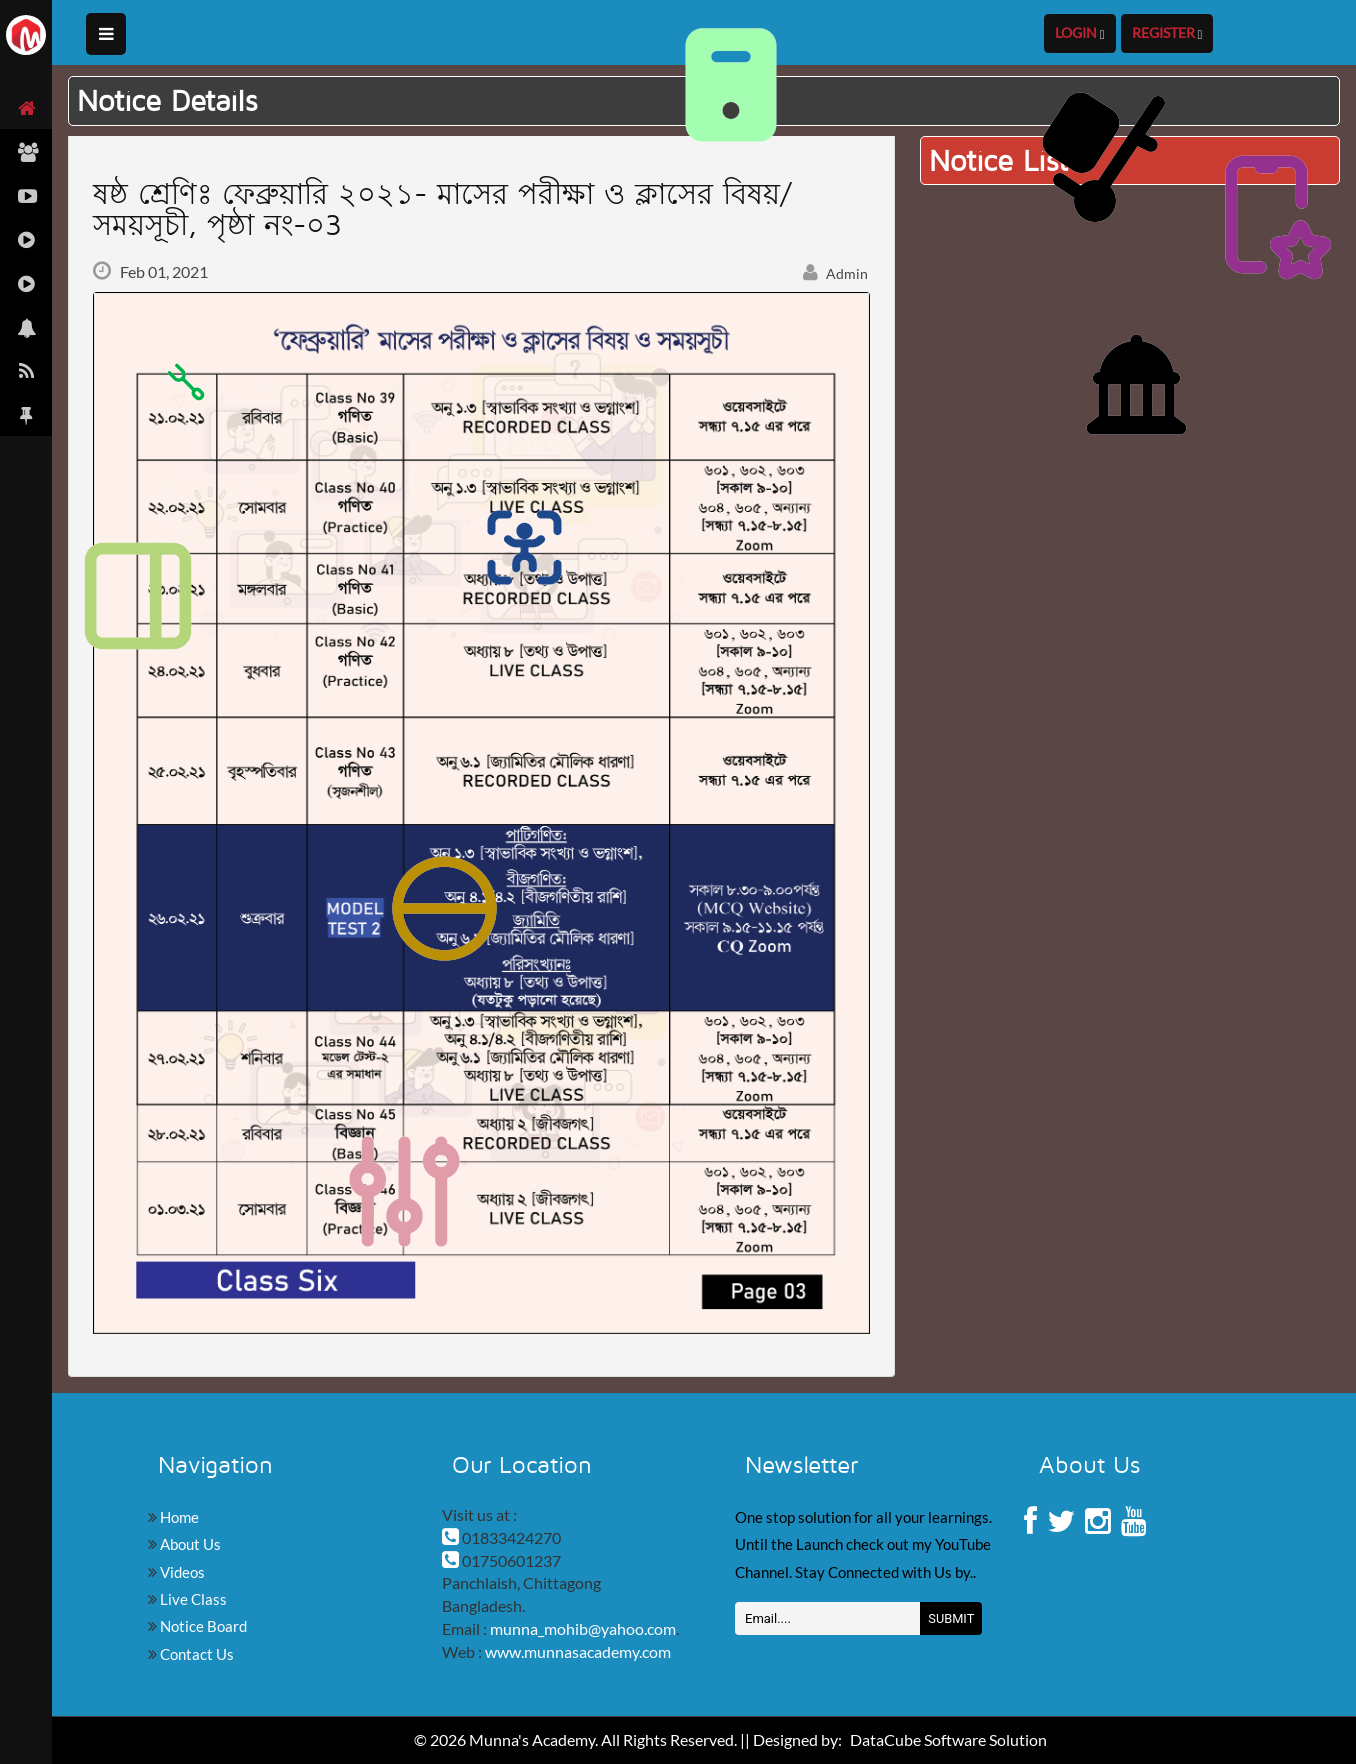 The height and width of the screenshot is (1764, 1356). What do you see at coordinates (731, 85) in the screenshot?
I see `access mobile device settings` at bounding box center [731, 85].